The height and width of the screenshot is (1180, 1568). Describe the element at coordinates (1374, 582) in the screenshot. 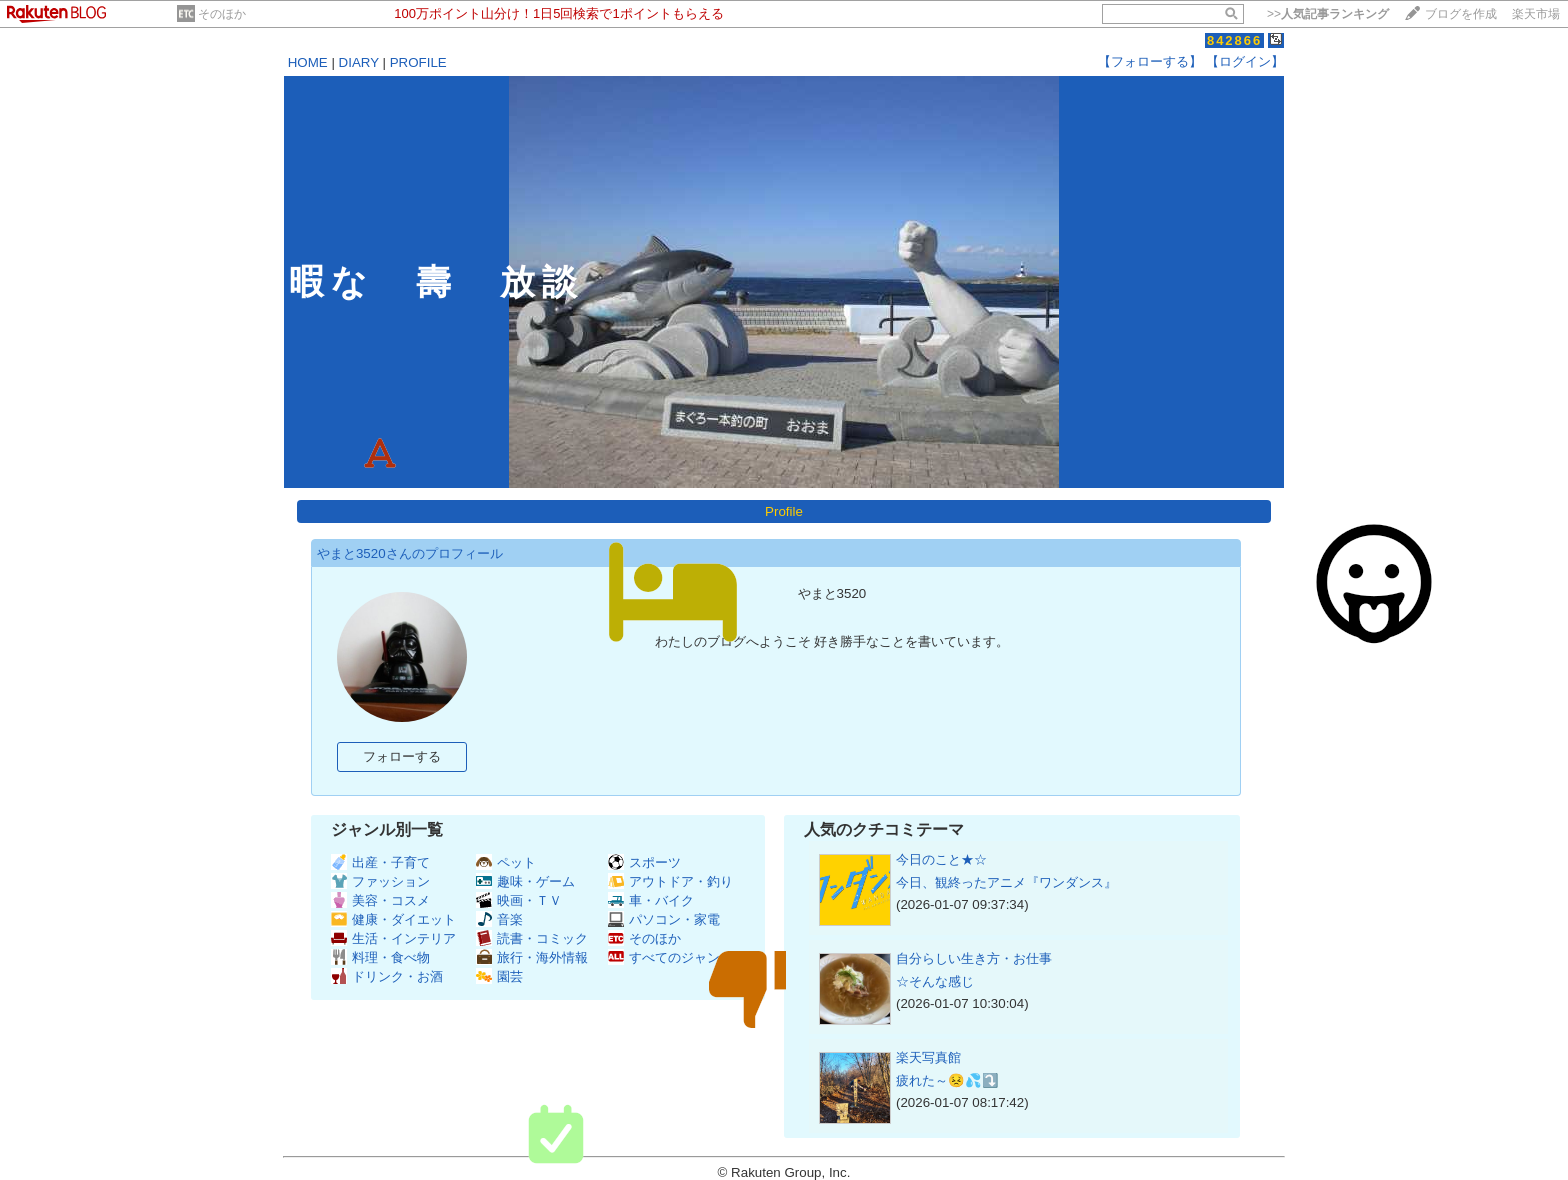

I see `insert playful or silly emoji in message` at that location.